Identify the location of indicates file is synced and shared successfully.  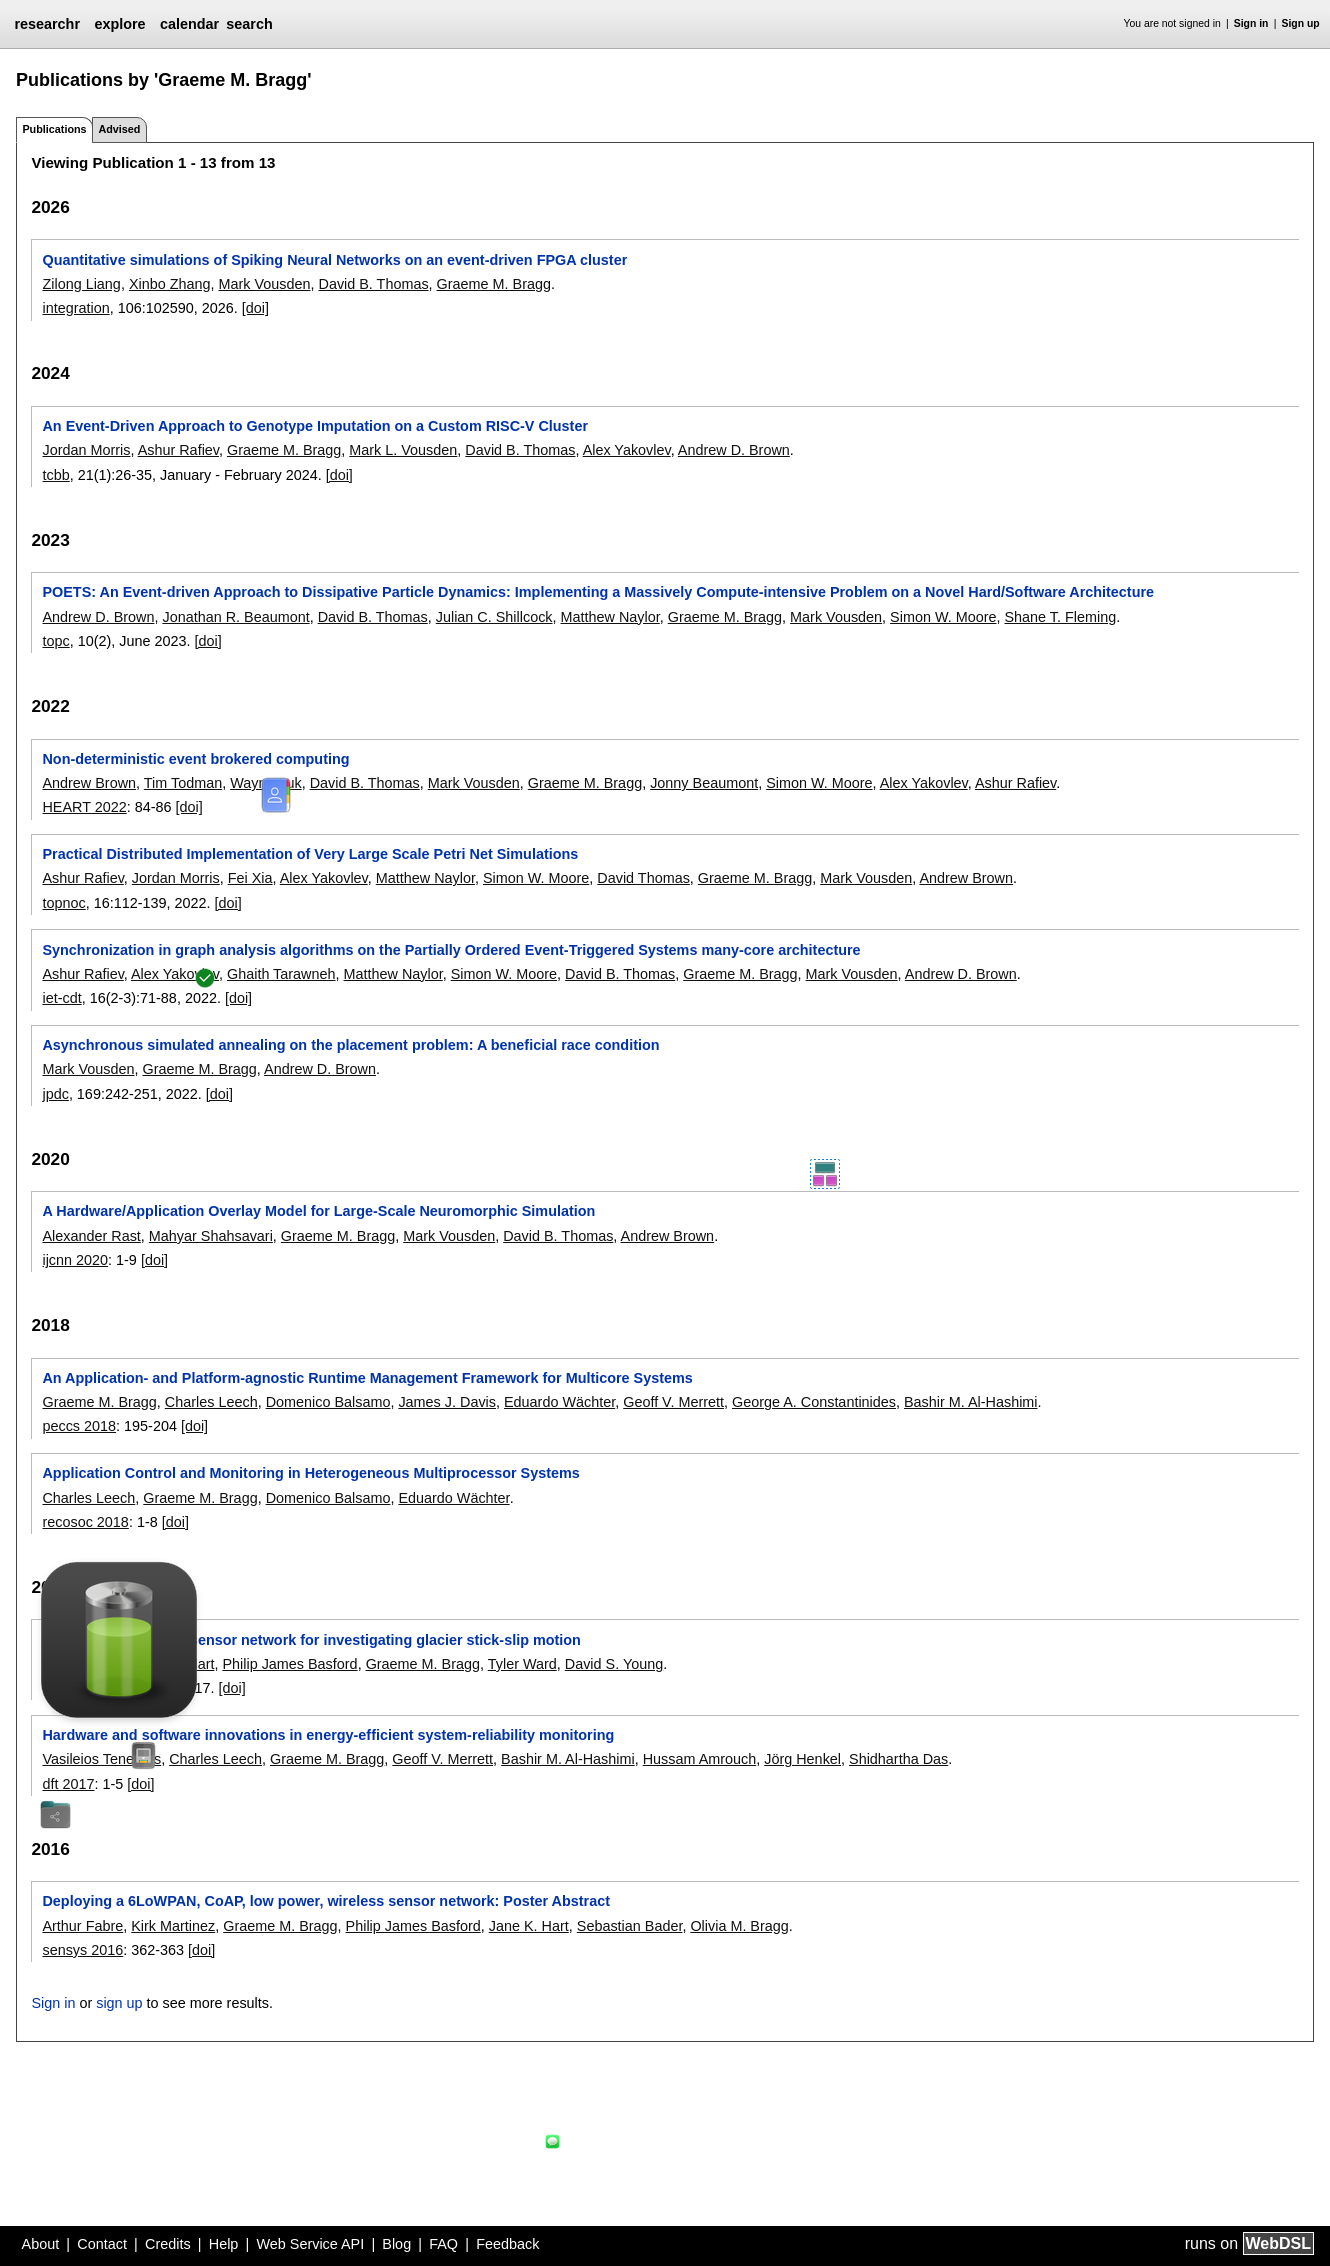
(205, 978).